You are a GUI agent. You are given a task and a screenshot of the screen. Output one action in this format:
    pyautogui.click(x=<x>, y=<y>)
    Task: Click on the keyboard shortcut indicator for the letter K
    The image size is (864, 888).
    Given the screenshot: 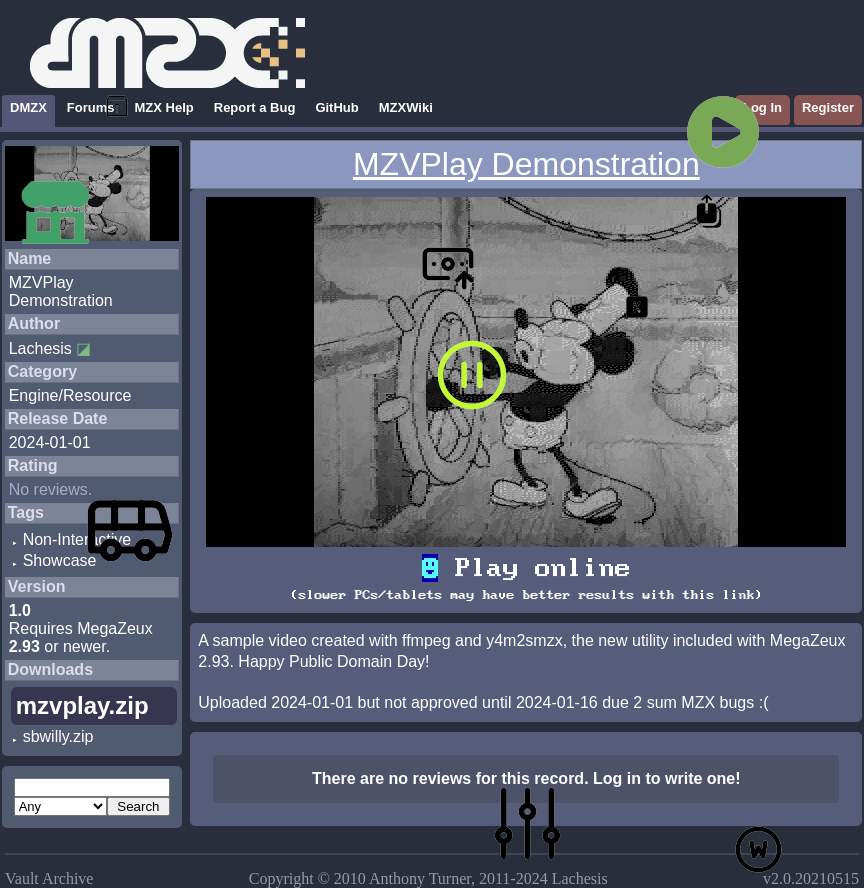 What is the action you would take?
    pyautogui.click(x=637, y=307)
    